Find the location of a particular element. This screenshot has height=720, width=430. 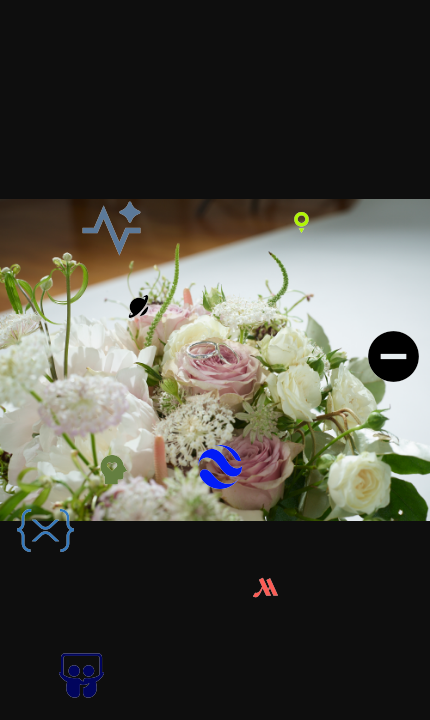

open TomTom navigation app is located at coordinates (301, 222).